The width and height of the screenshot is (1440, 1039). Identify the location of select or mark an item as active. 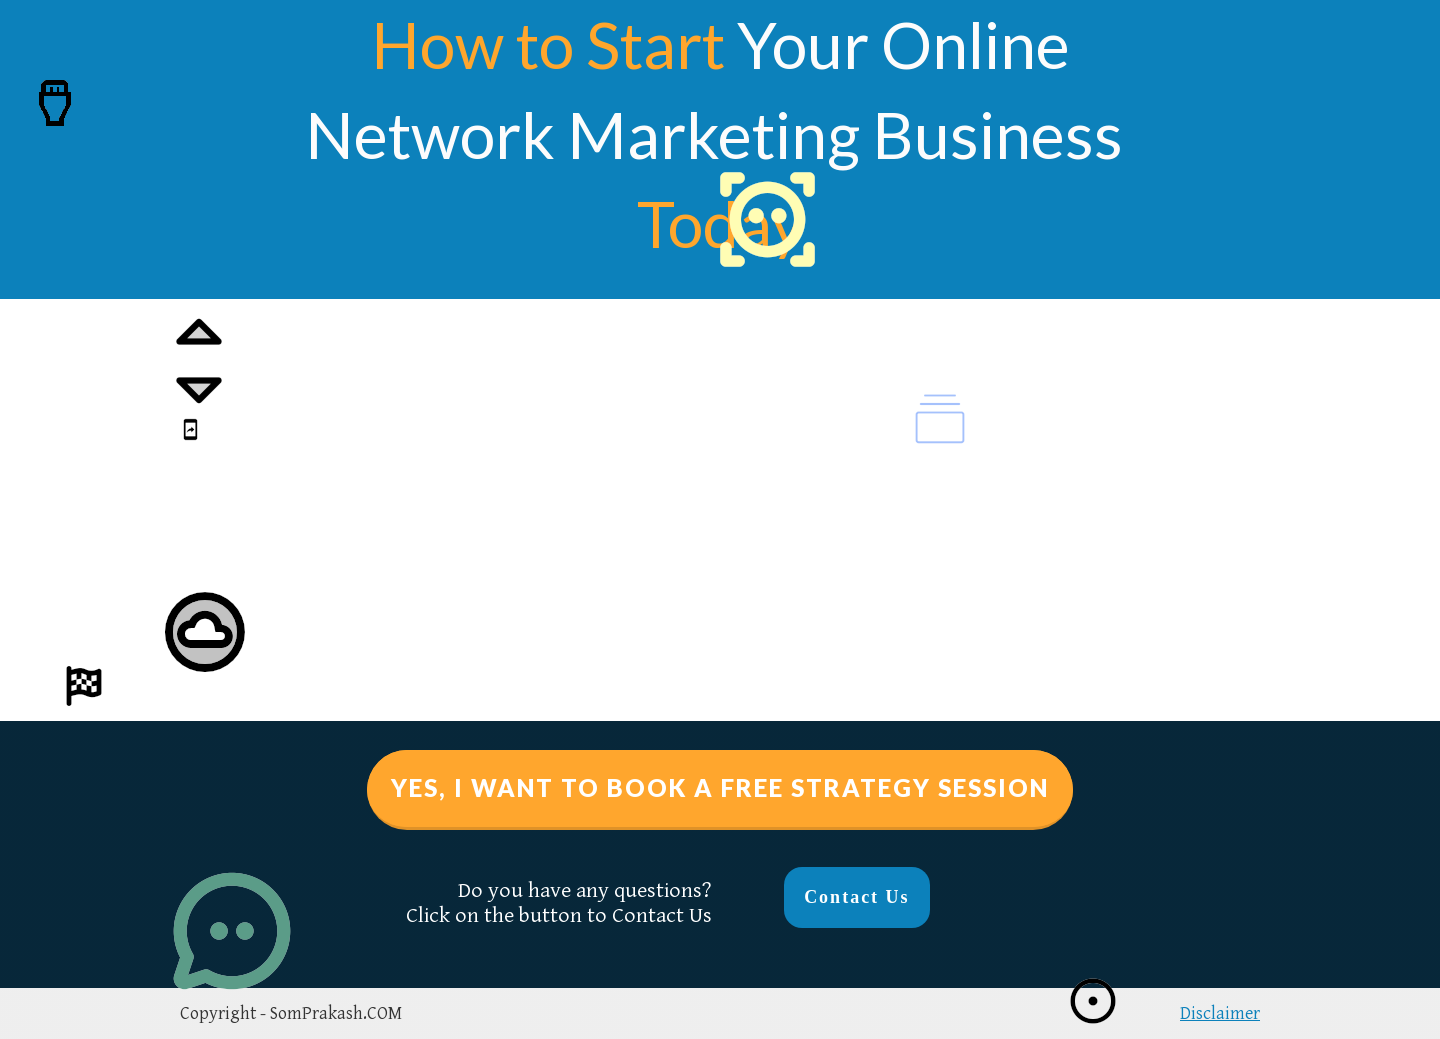
(1093, 1001).